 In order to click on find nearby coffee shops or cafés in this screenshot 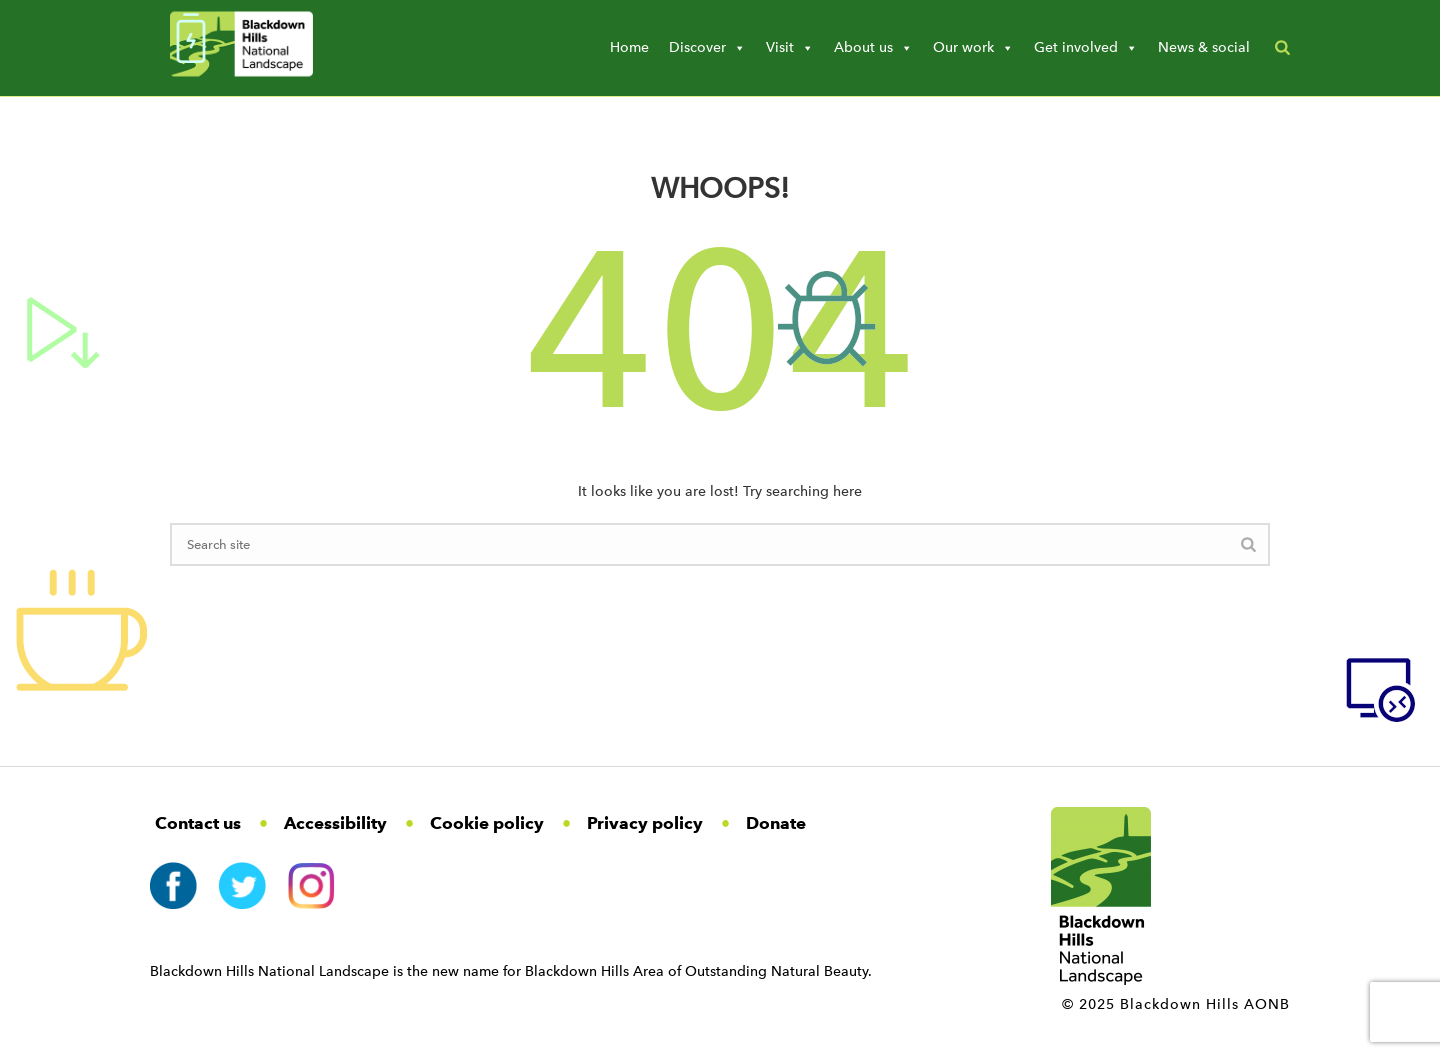, I will do `click(77, 635)`.